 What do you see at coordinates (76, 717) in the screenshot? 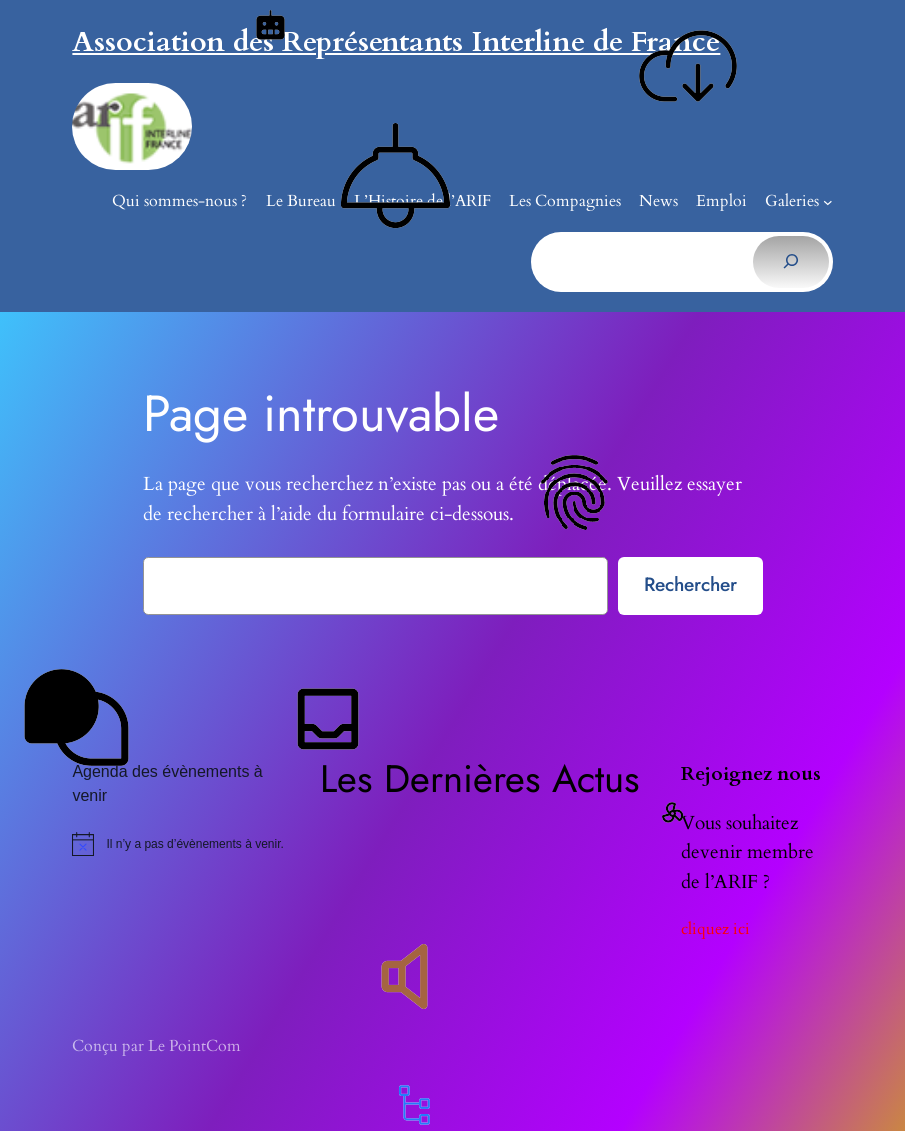
I see `open messaging or chat conversations` at bounding box center [76, 717].